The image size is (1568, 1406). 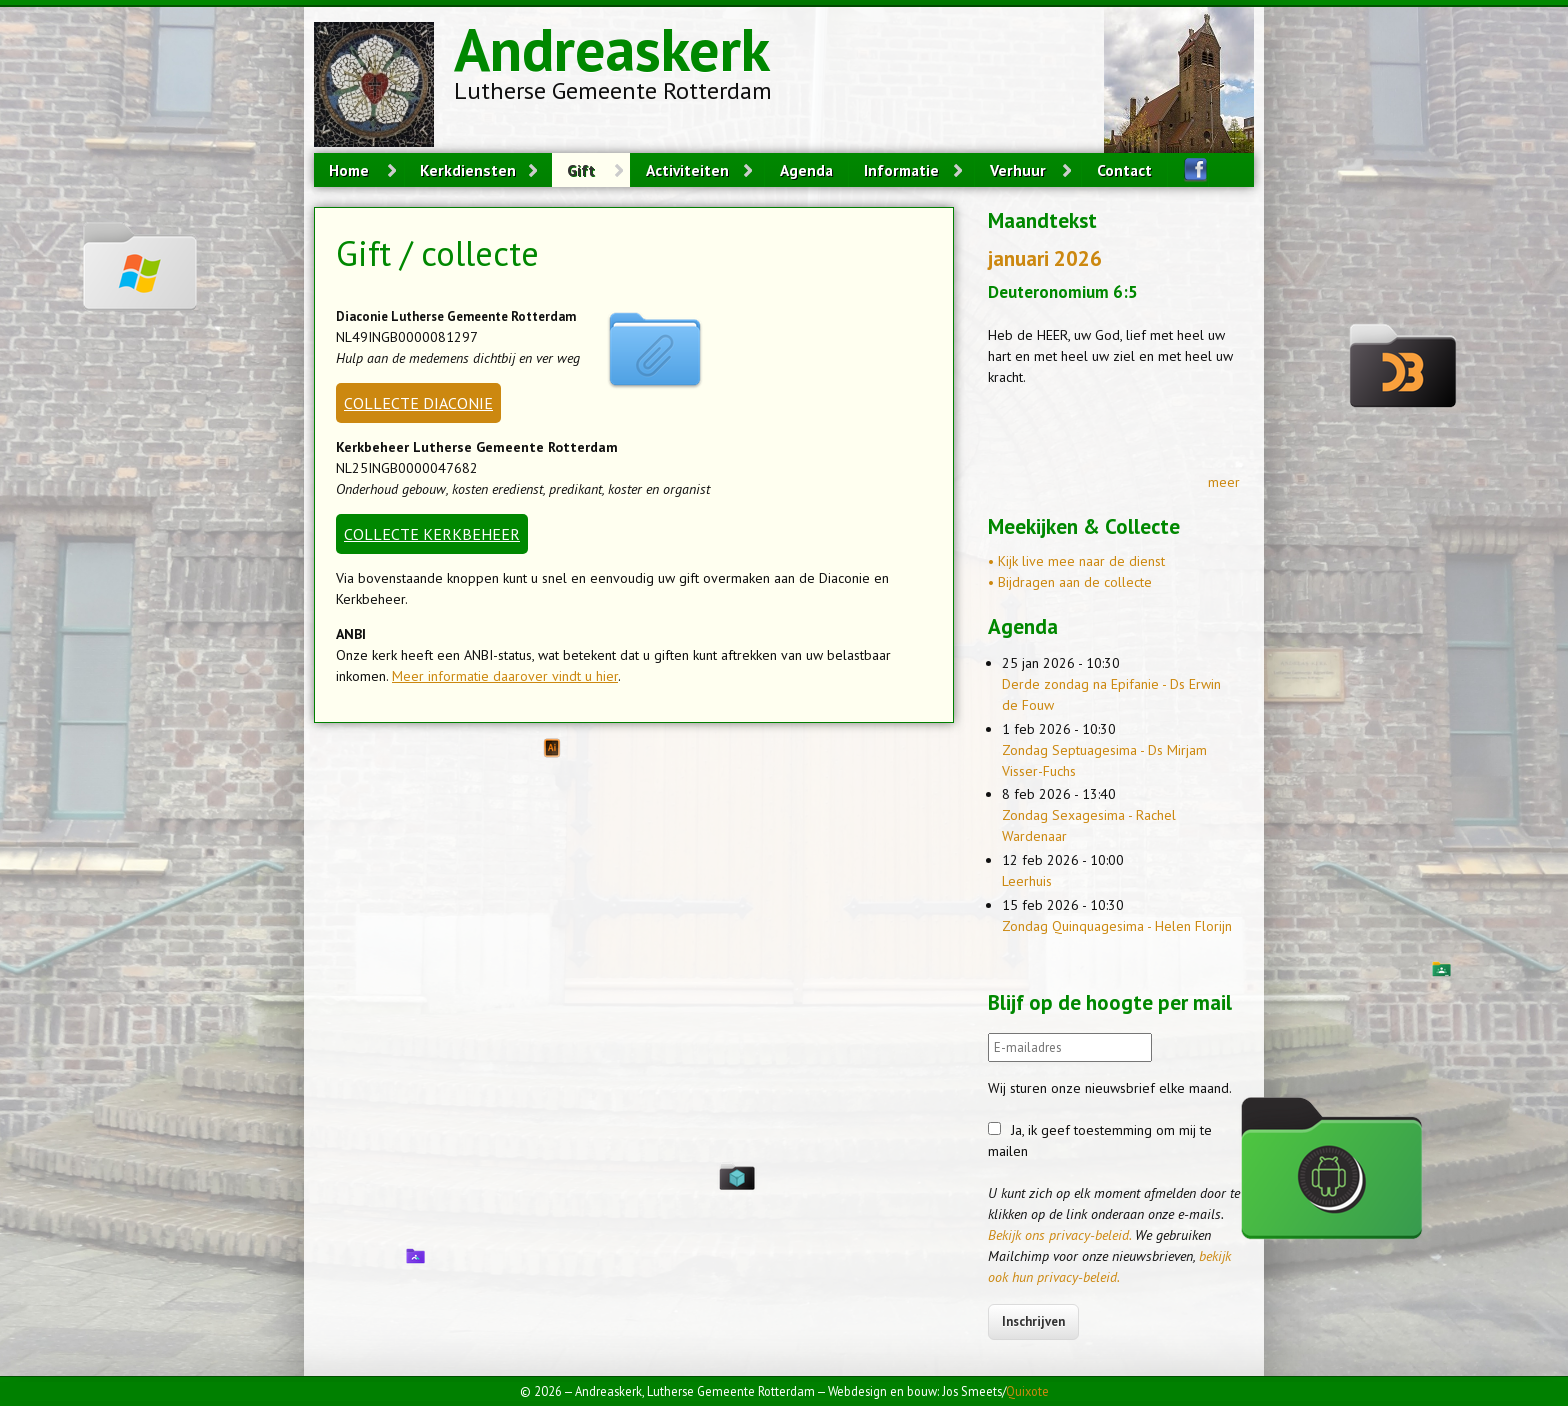 What do you see at coordinates (1402, 368) in the screenshot?
I see `open D3.js project folder` at bounding box center [1402, 368].